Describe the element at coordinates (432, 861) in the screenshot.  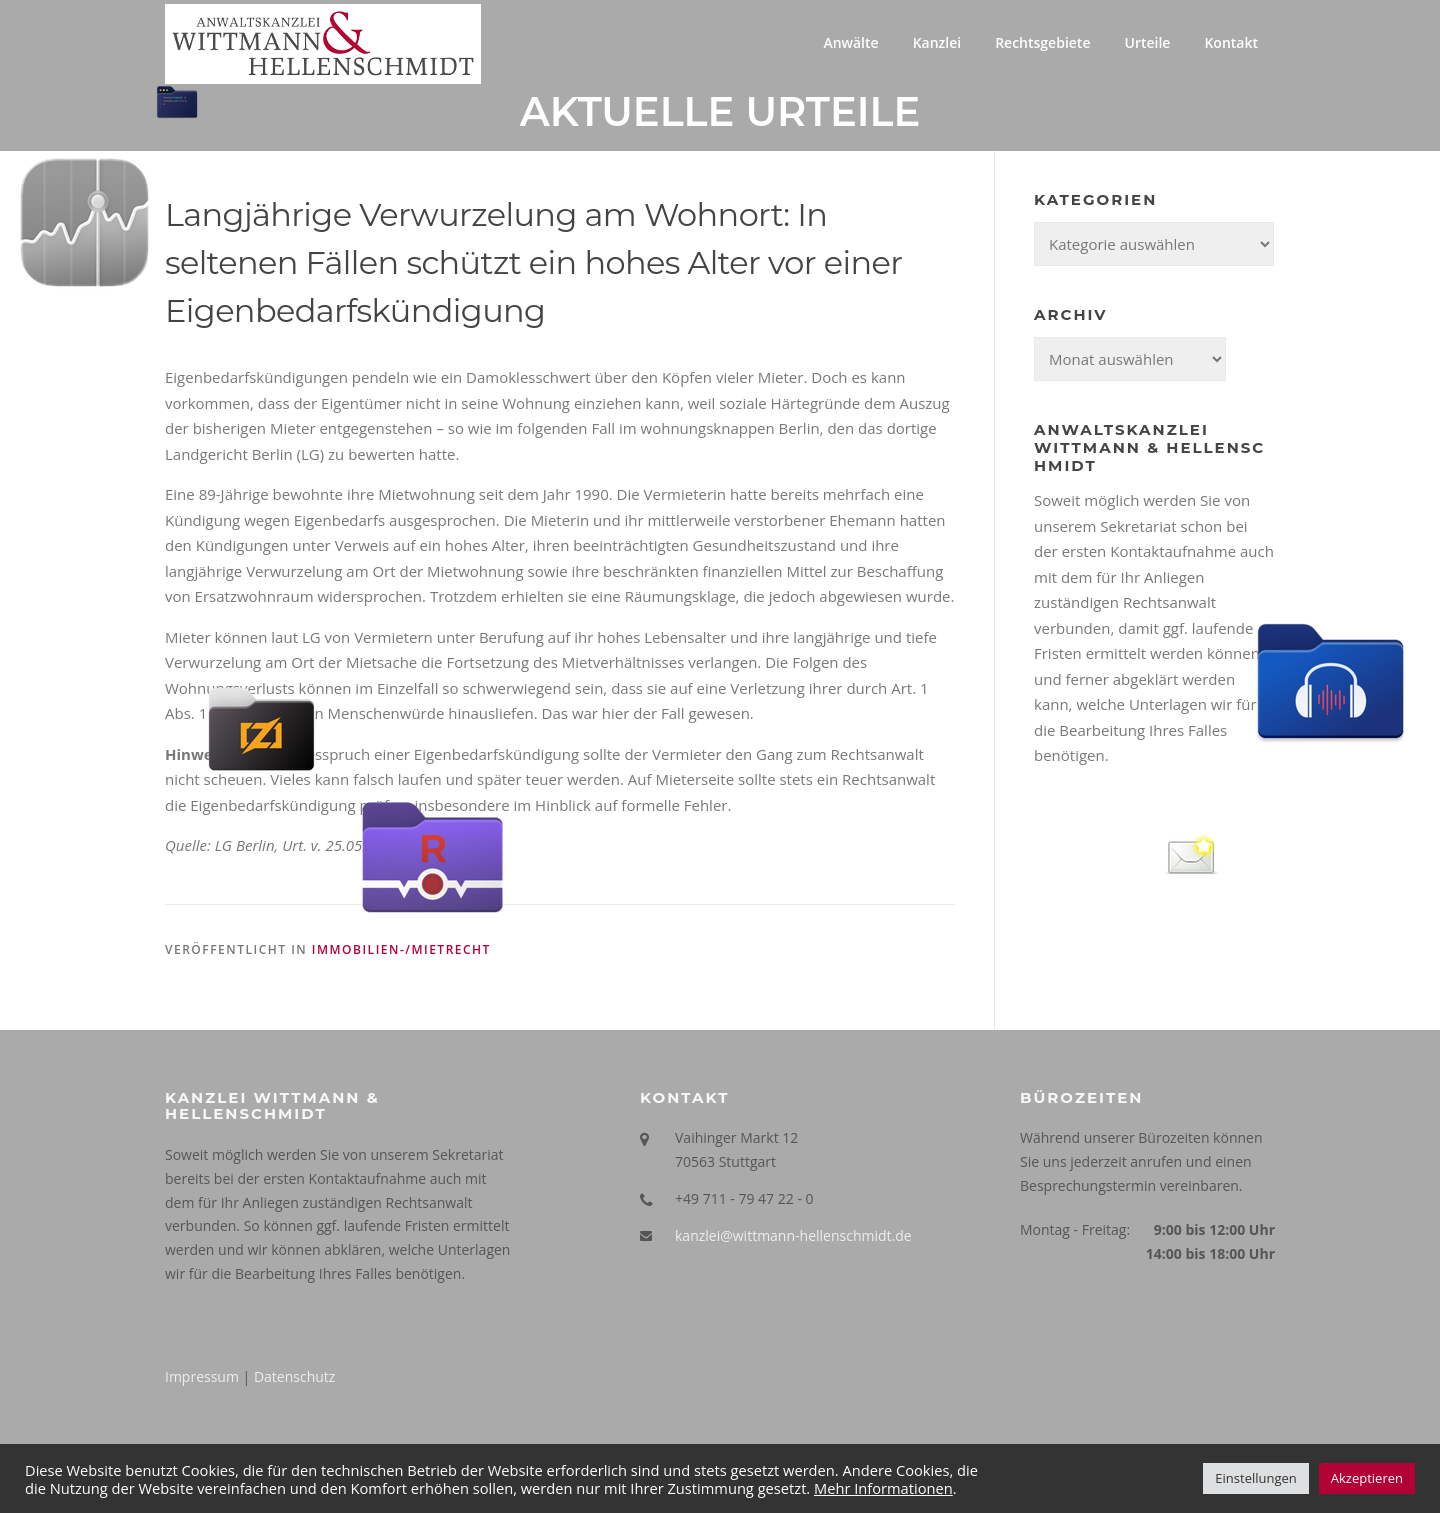
I see `folder for Pokémon Team Rocket collection or fan content` at that location.